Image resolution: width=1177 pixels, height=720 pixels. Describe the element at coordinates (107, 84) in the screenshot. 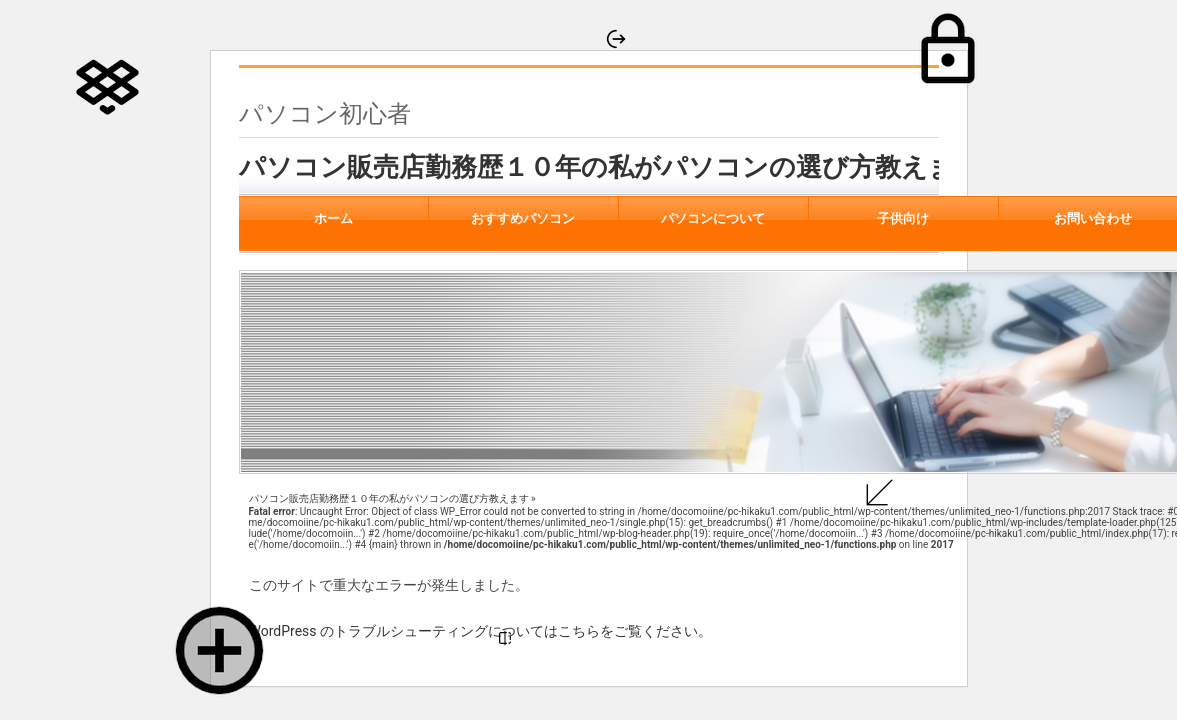

I see `open dropbox cloud storage` at that location.